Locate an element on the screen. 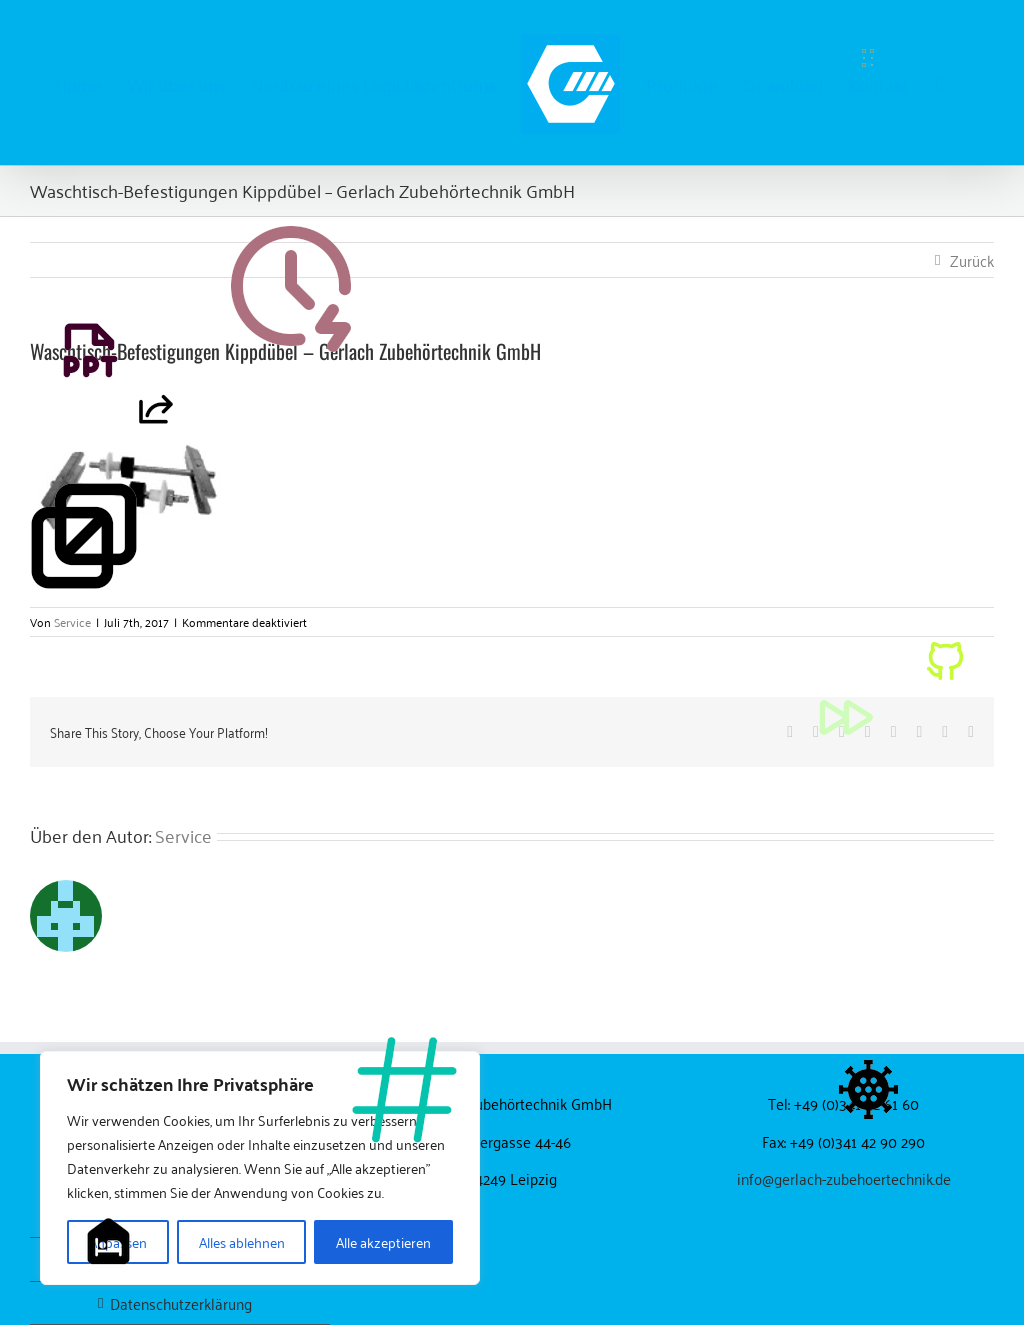 This screenshot has height=1325, width=1024. find nearby overnight accommodations is located at coordinates (108, 1240).